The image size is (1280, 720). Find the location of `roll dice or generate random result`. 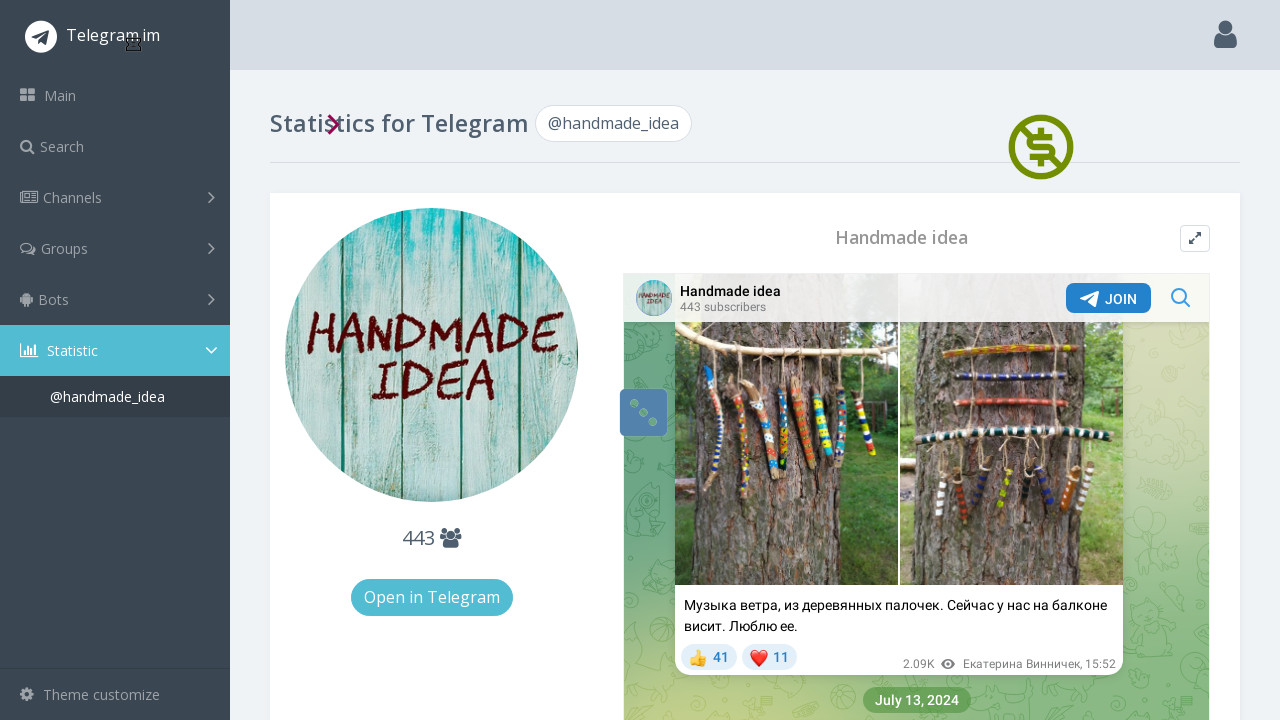

roll dice or generate random result is located at coordinates (643, 412).